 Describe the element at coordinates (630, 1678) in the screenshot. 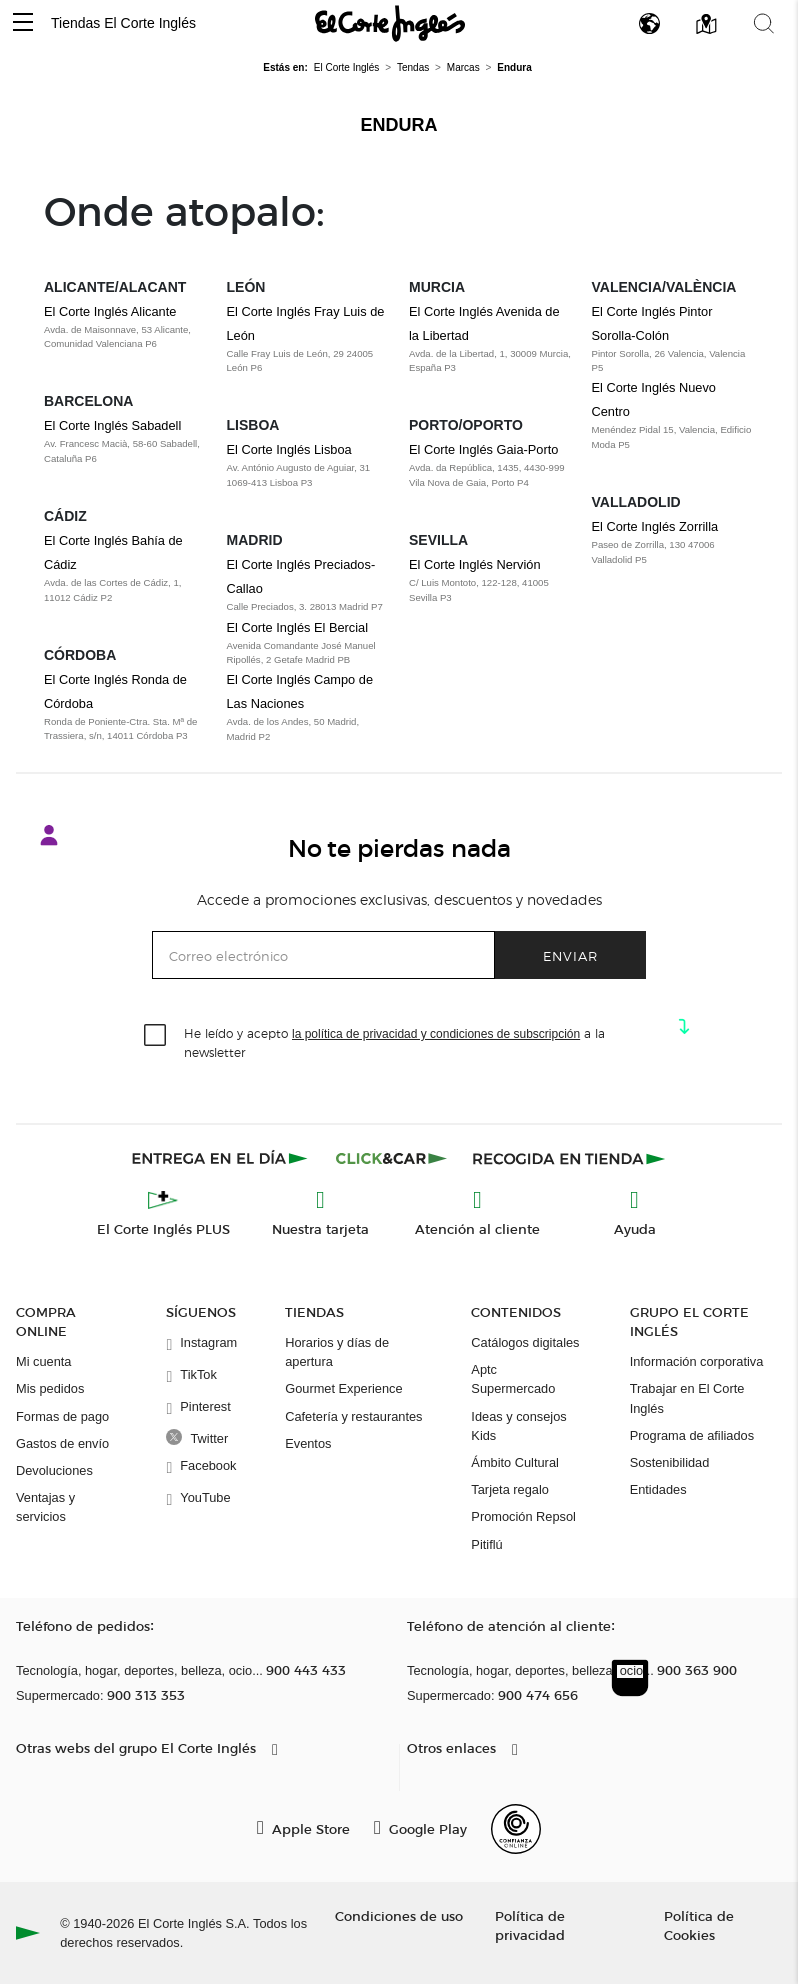

I see `view drink or beverage options` at that location.